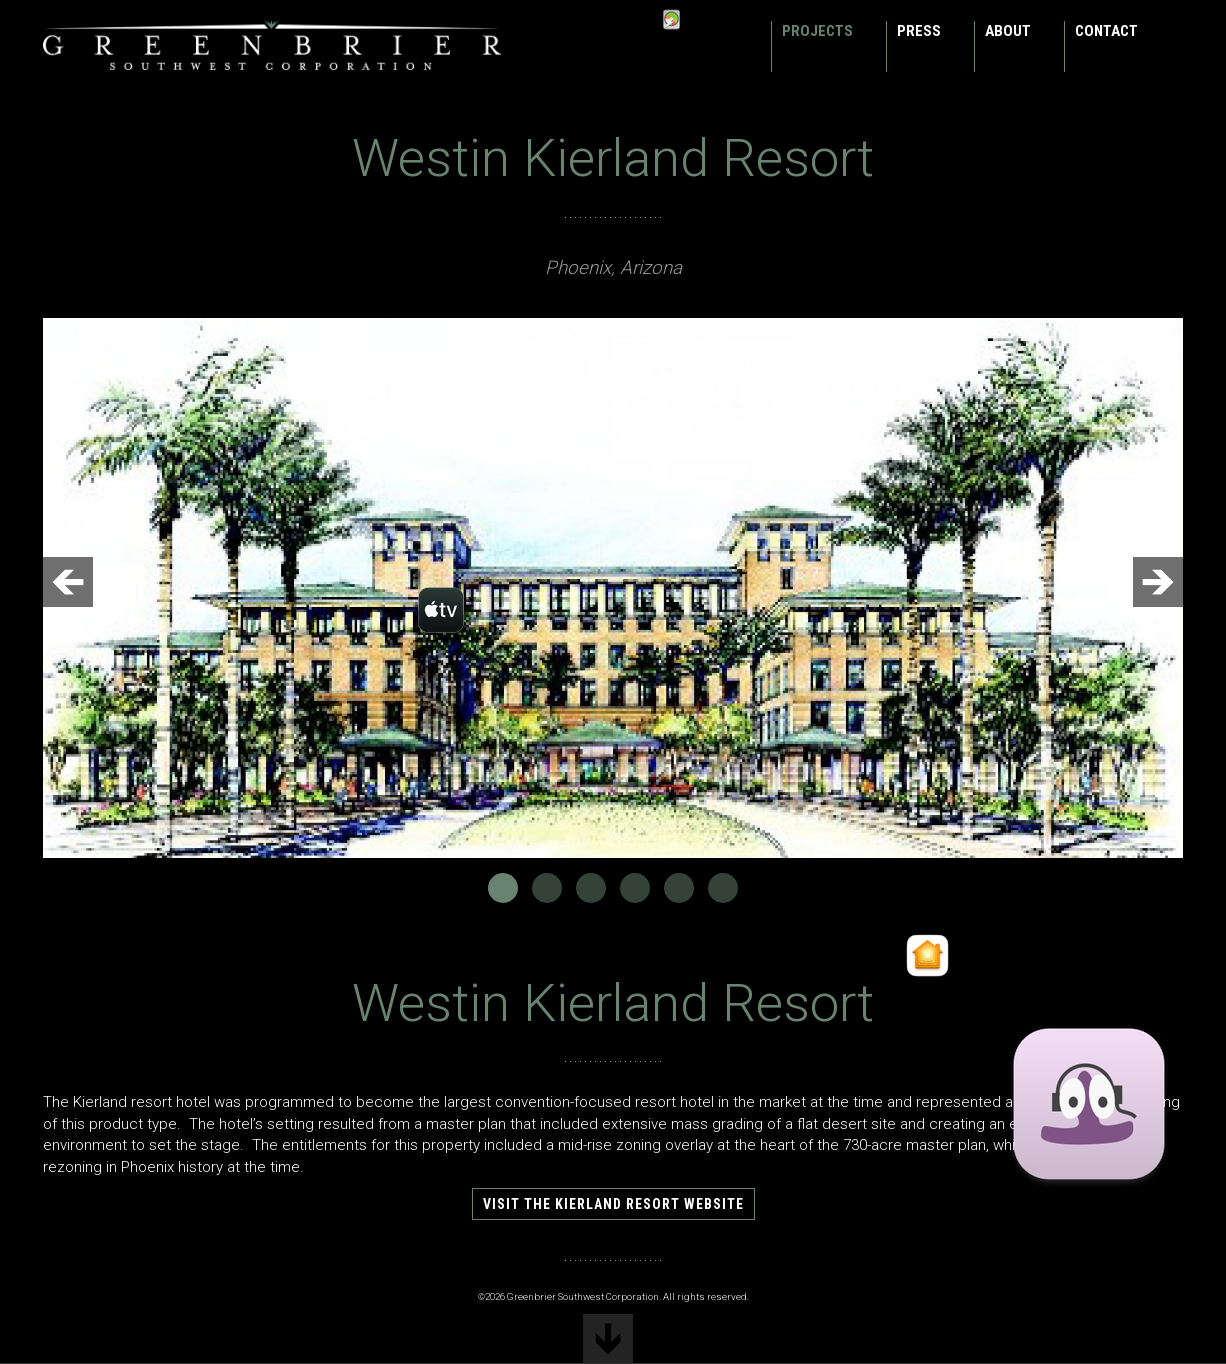  I want to click on open the Apple Home app, so click(927, 955).